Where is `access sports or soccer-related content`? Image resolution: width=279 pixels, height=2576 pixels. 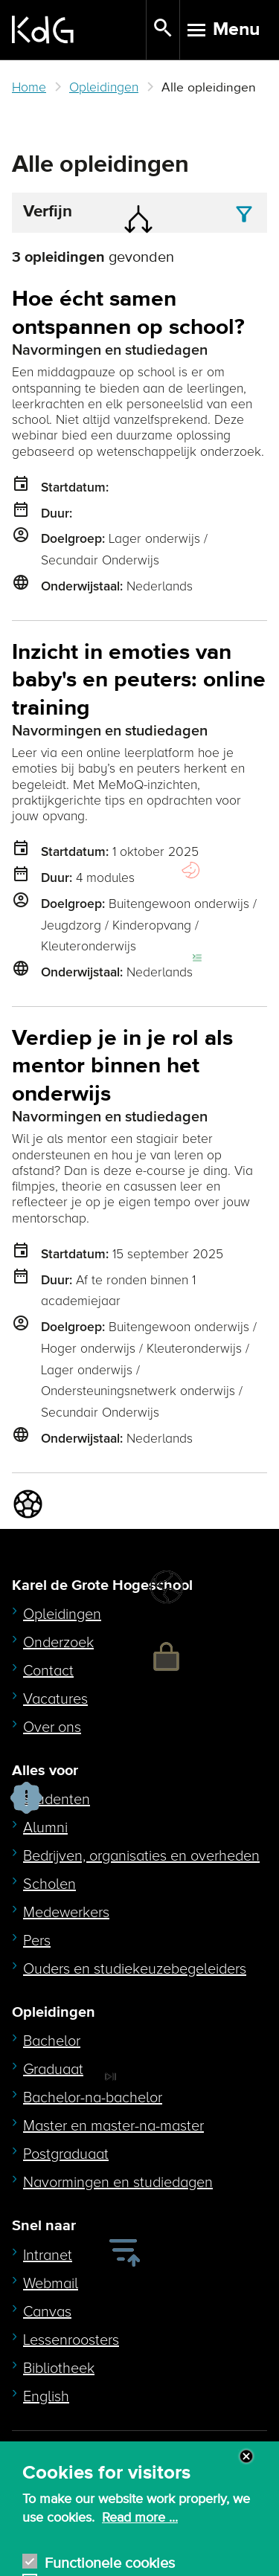
access sports or soccer-related content is located at coordinates (28, 1504).